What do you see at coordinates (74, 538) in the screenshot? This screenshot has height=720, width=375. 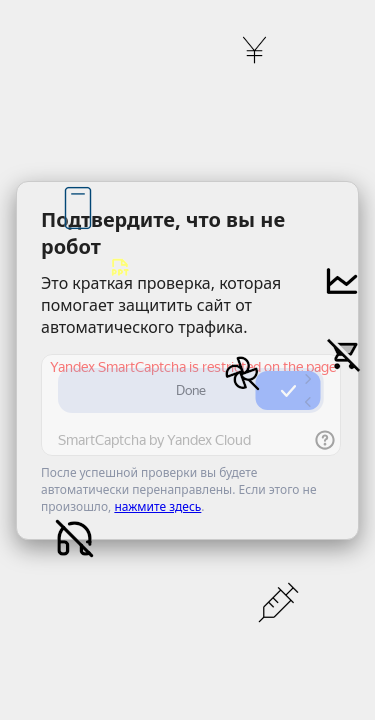 I see `mute or disable audio output` at bounding box center [74, 538].